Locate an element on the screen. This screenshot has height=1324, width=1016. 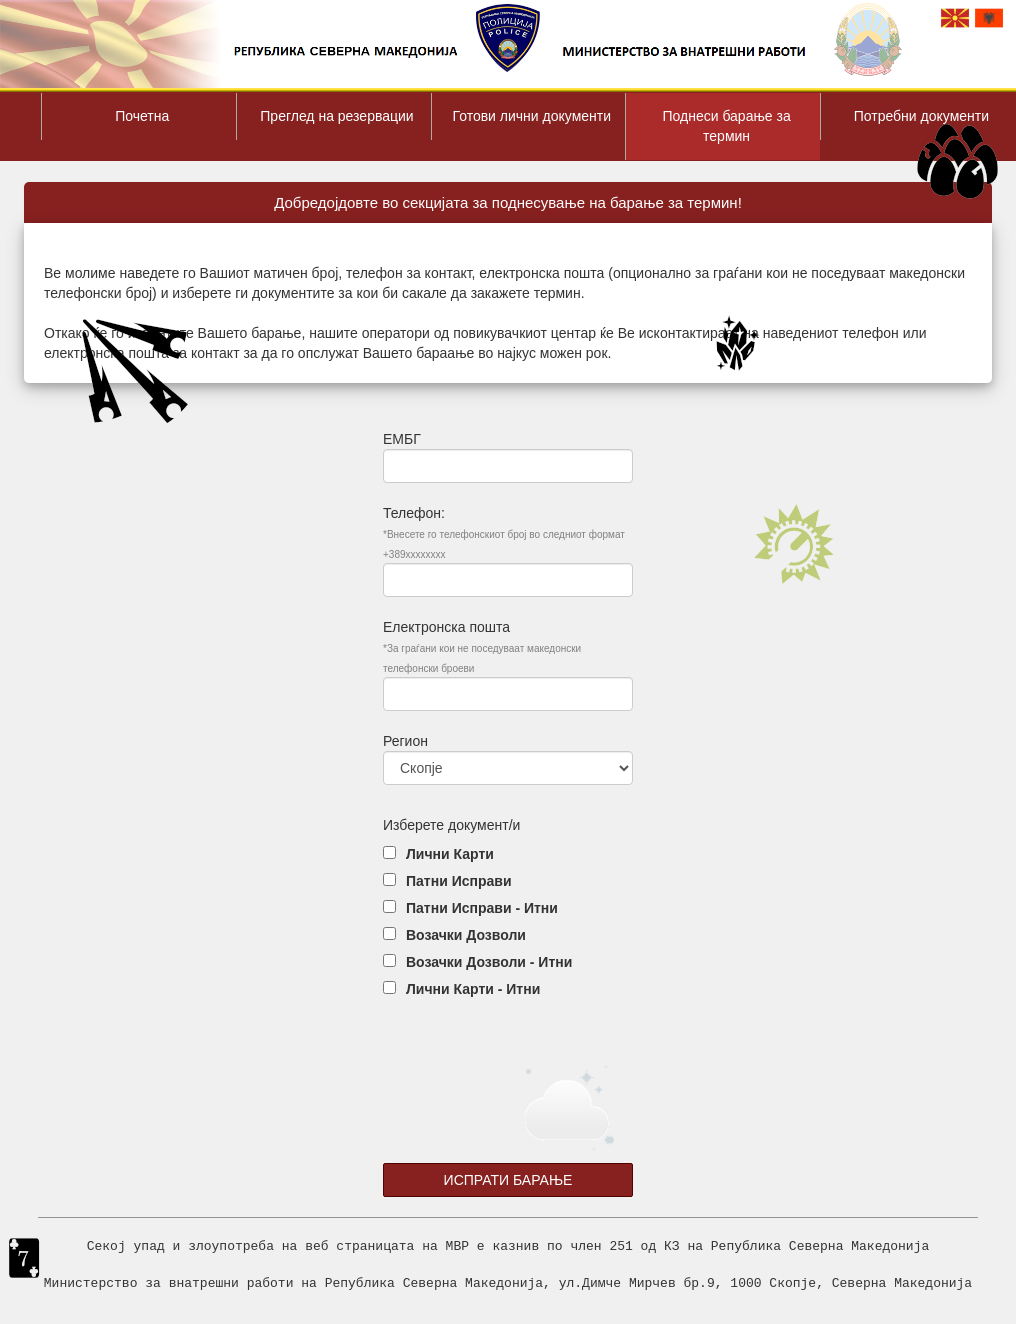
activate multi-shot or spread attack ability is located at coordinates (135, 371).